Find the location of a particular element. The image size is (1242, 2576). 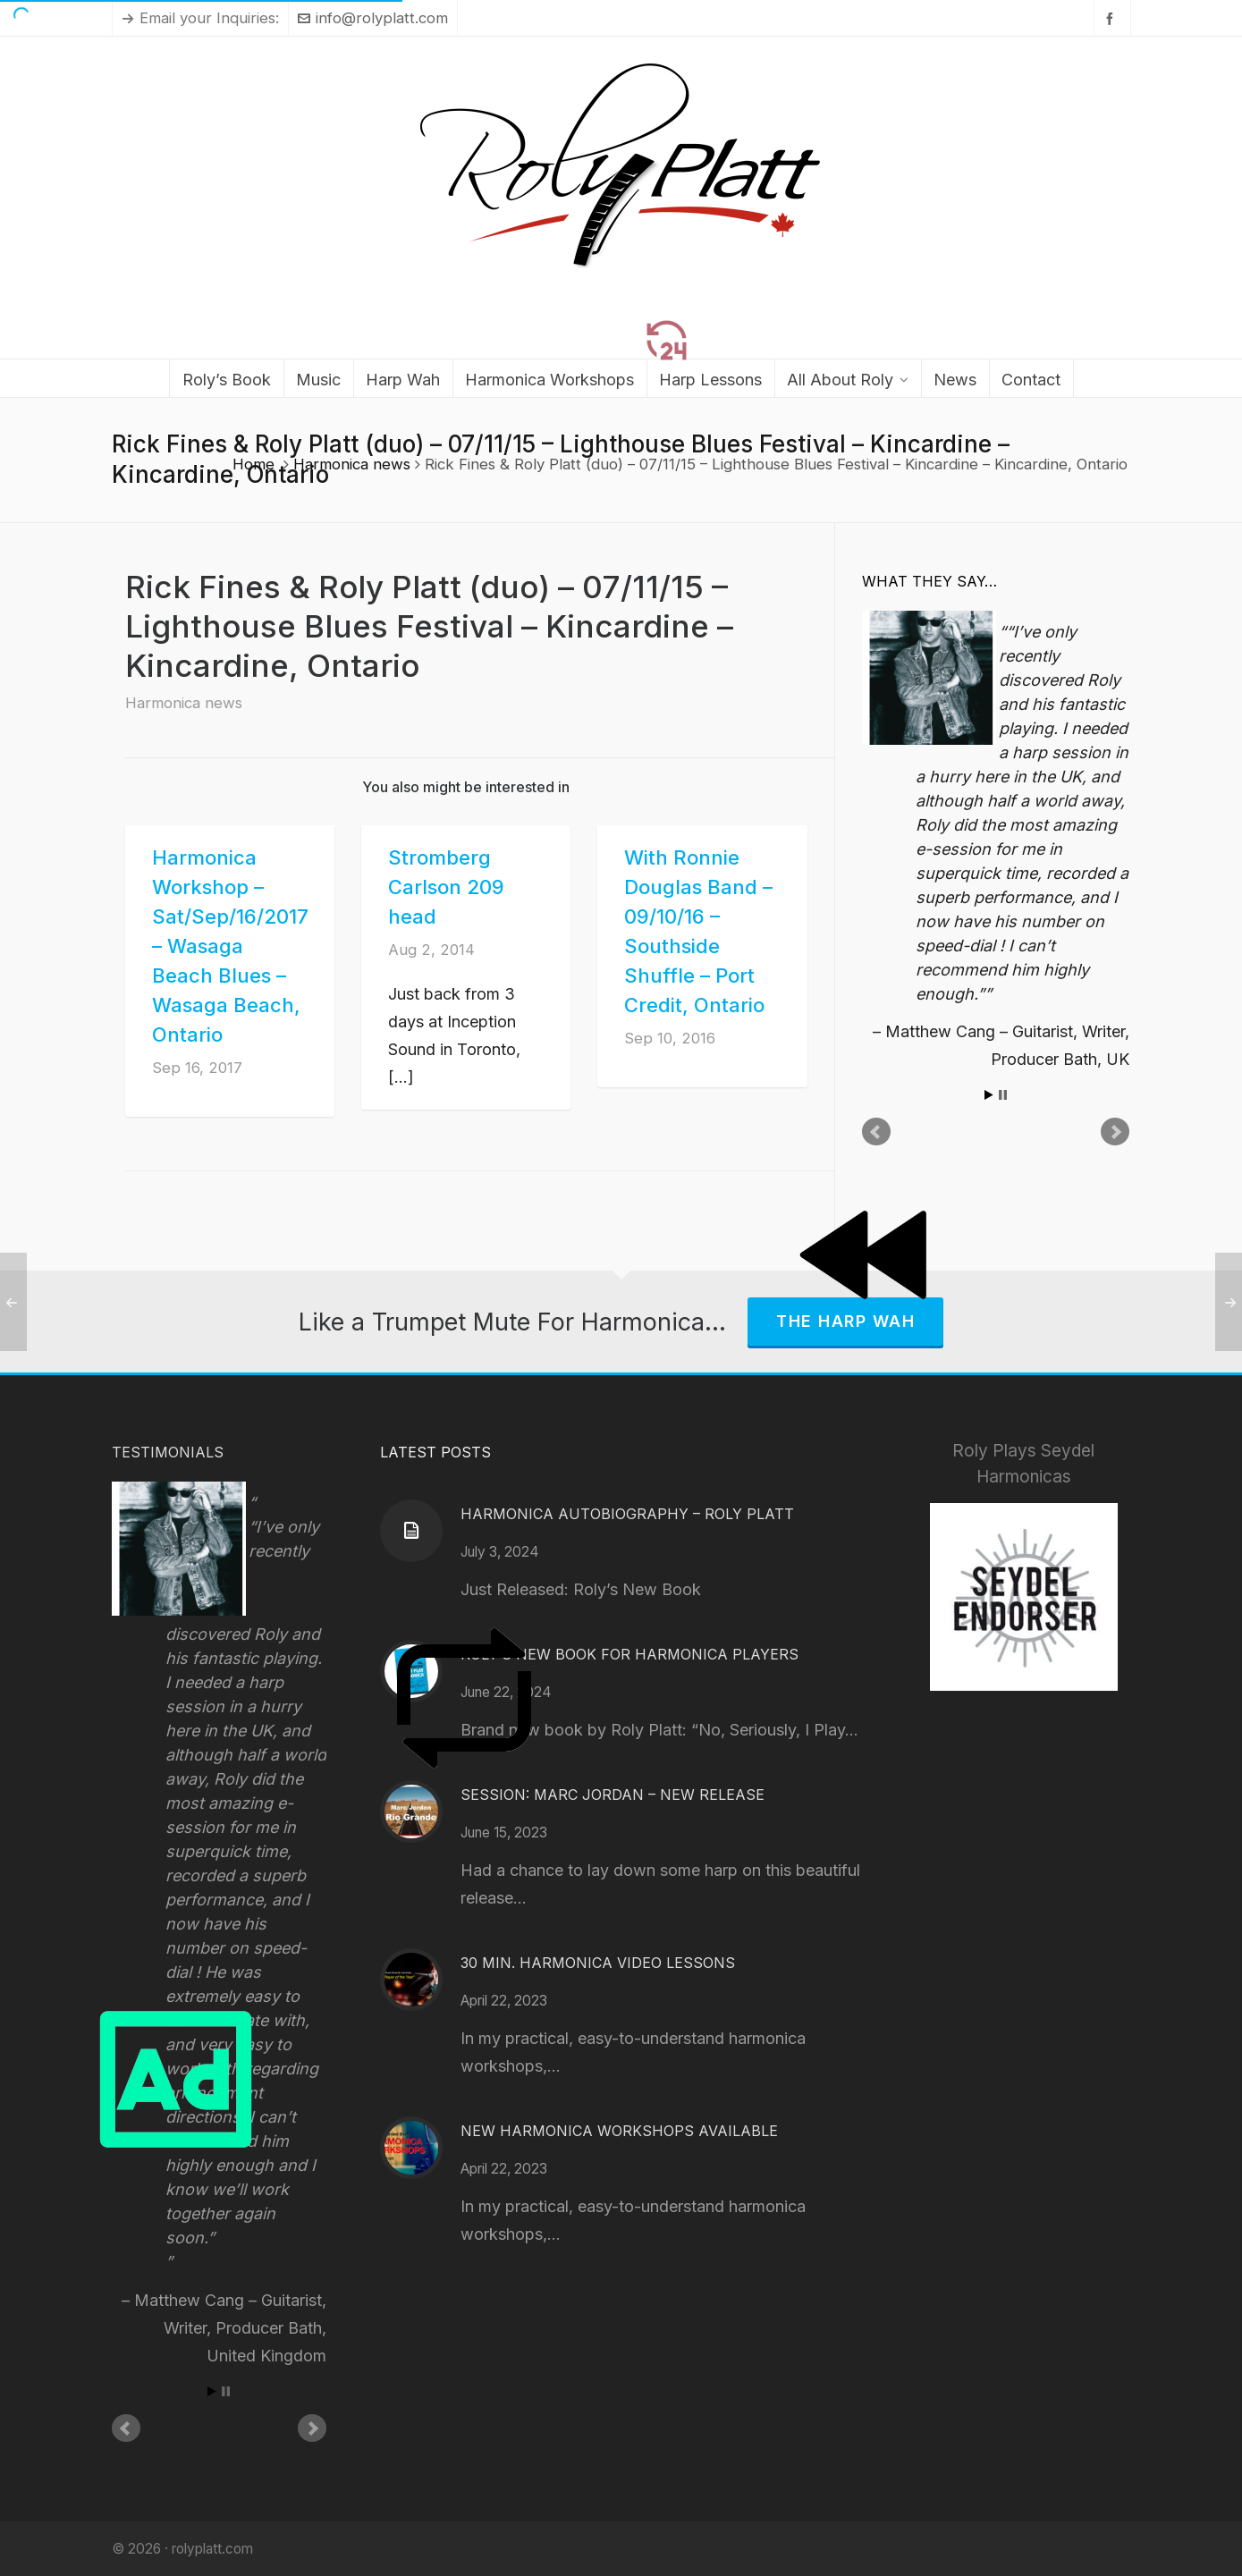

rewind or skip backward in media playback is located at coordinates (867, 1254).